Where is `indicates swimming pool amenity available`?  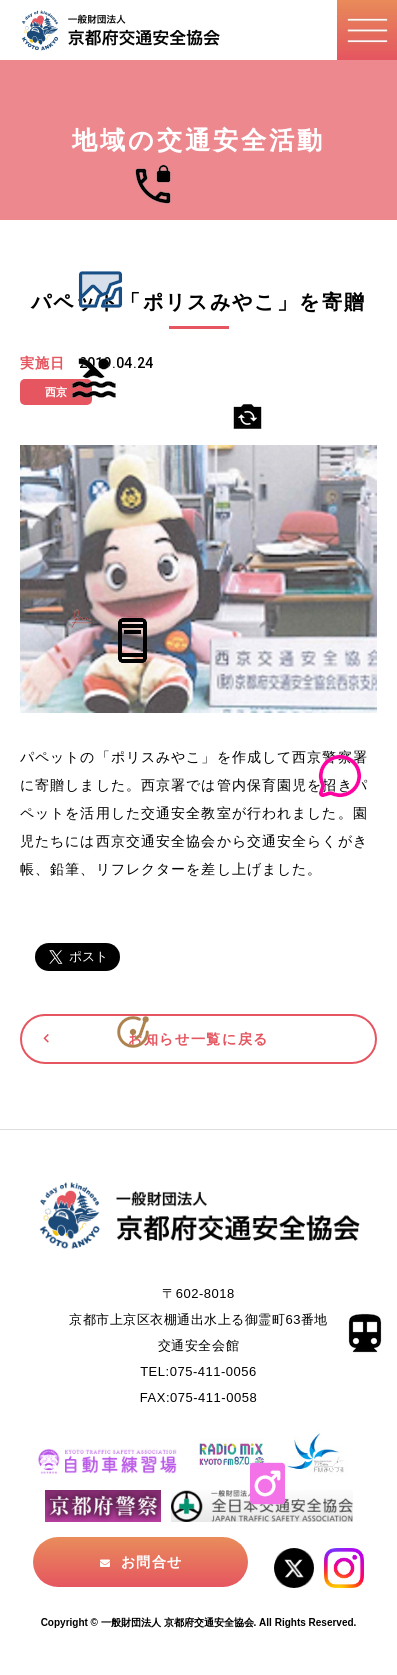 indicates swimming pool amenity available is located at coordinates (94, 378).